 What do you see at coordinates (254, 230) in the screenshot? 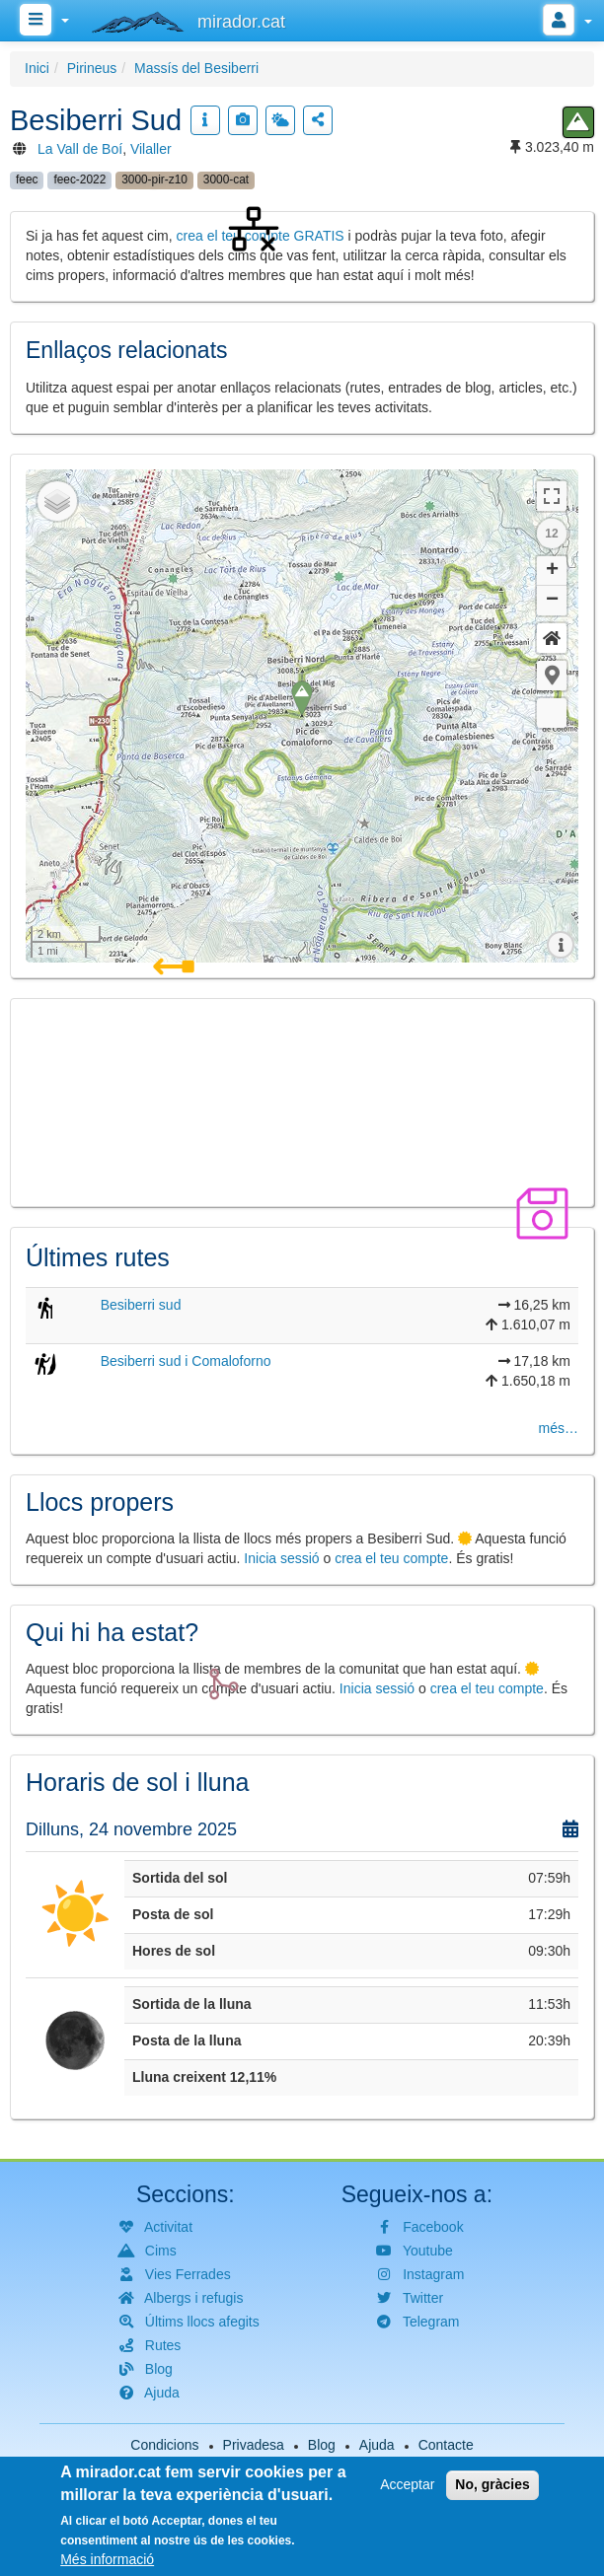
I see `network connection error or failure` at bounding box center [254, 230].